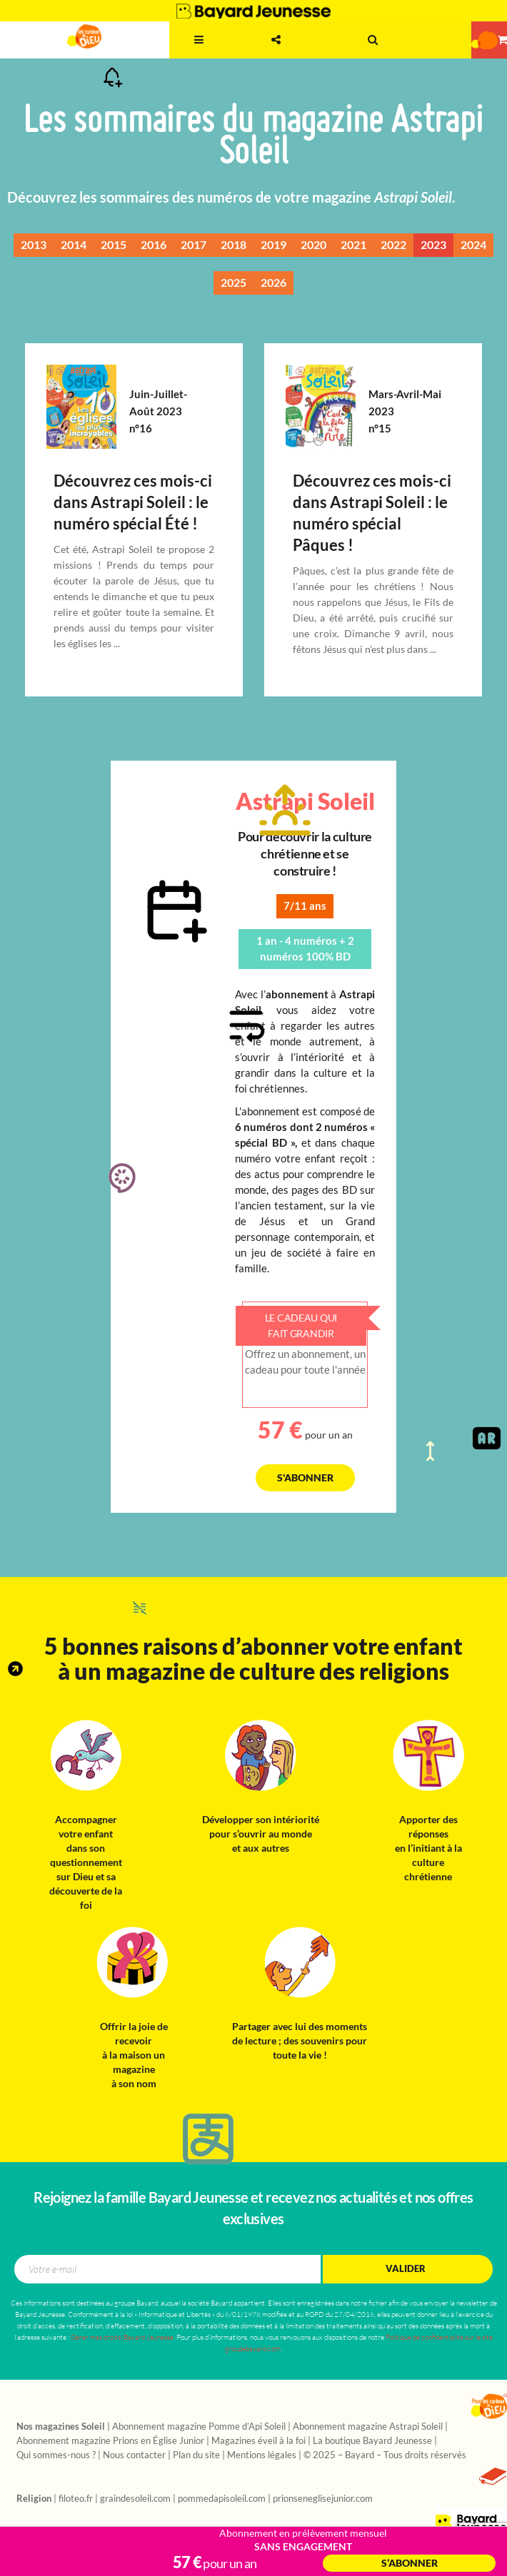 The width and height of the screenshot is (507, 2576). Describe the element at coordinates (15, 1668) in the screenshot. I see `open link in new tab or window` at that location.